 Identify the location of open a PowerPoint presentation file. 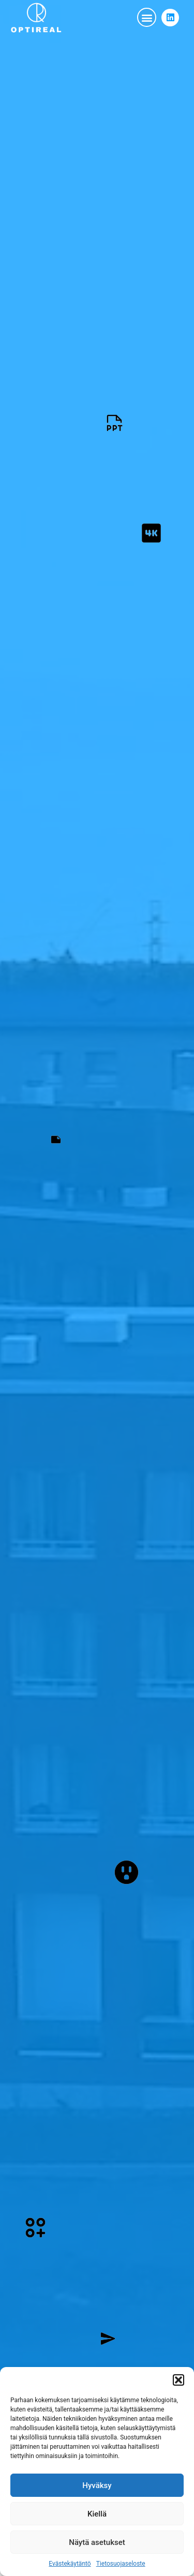
(114, 424).